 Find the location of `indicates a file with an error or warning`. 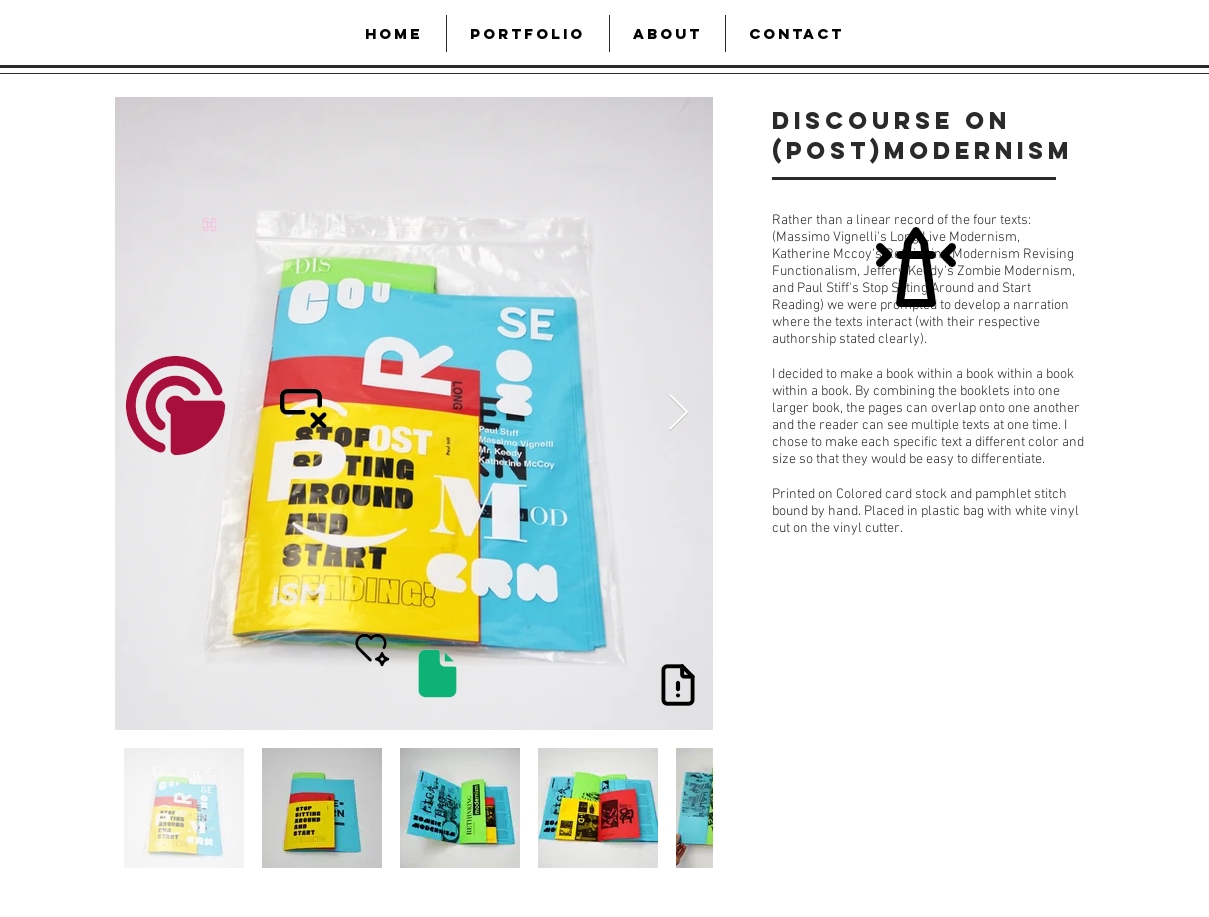

indicates a file with an error or warning is located at coordinates (678, 685).